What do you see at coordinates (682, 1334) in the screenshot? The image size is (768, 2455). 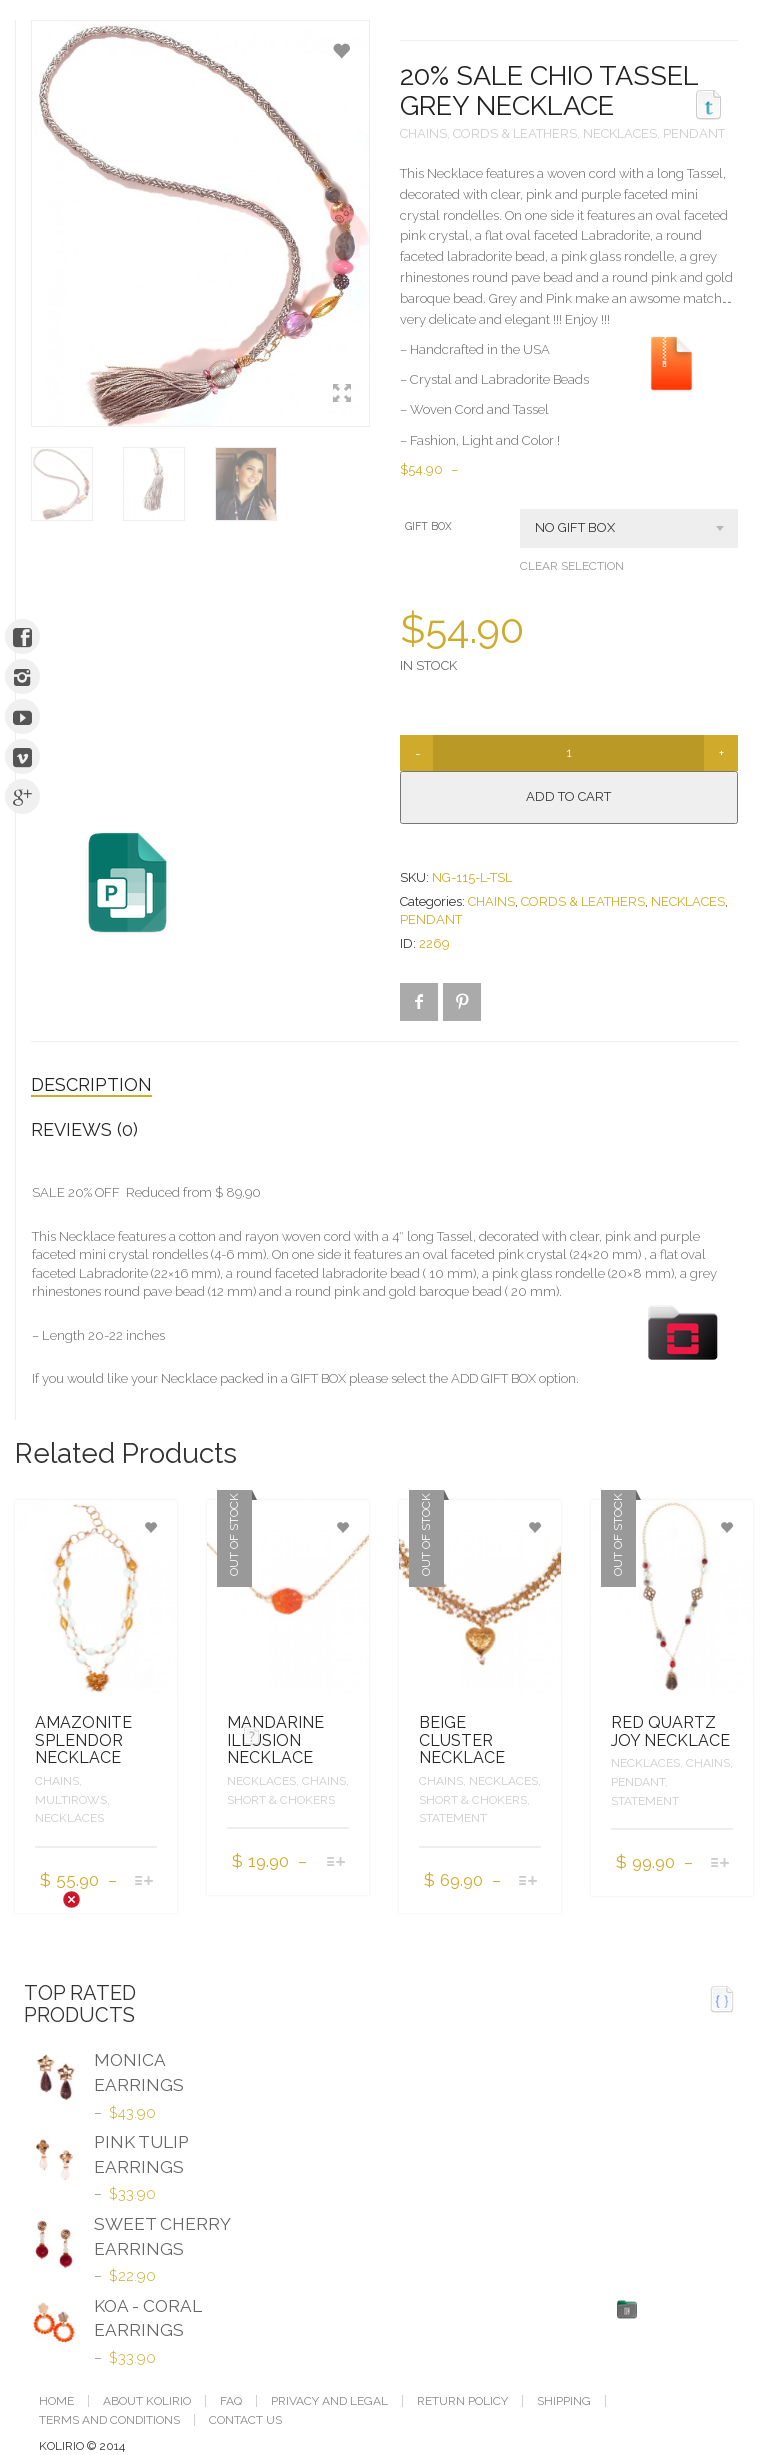 I see `open openstack project folder` at bounding box center [682, 1334].